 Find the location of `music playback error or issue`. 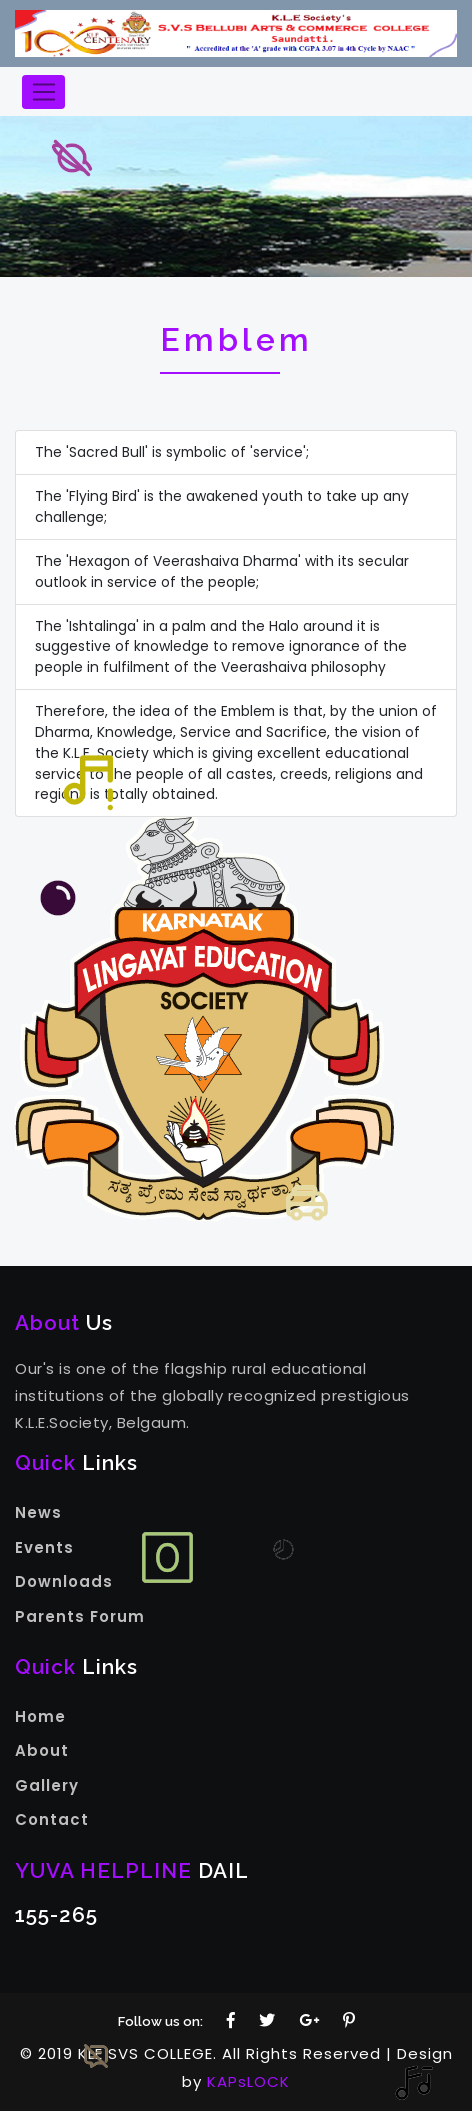

music playback error or issue is located at coordinates (91, 780).